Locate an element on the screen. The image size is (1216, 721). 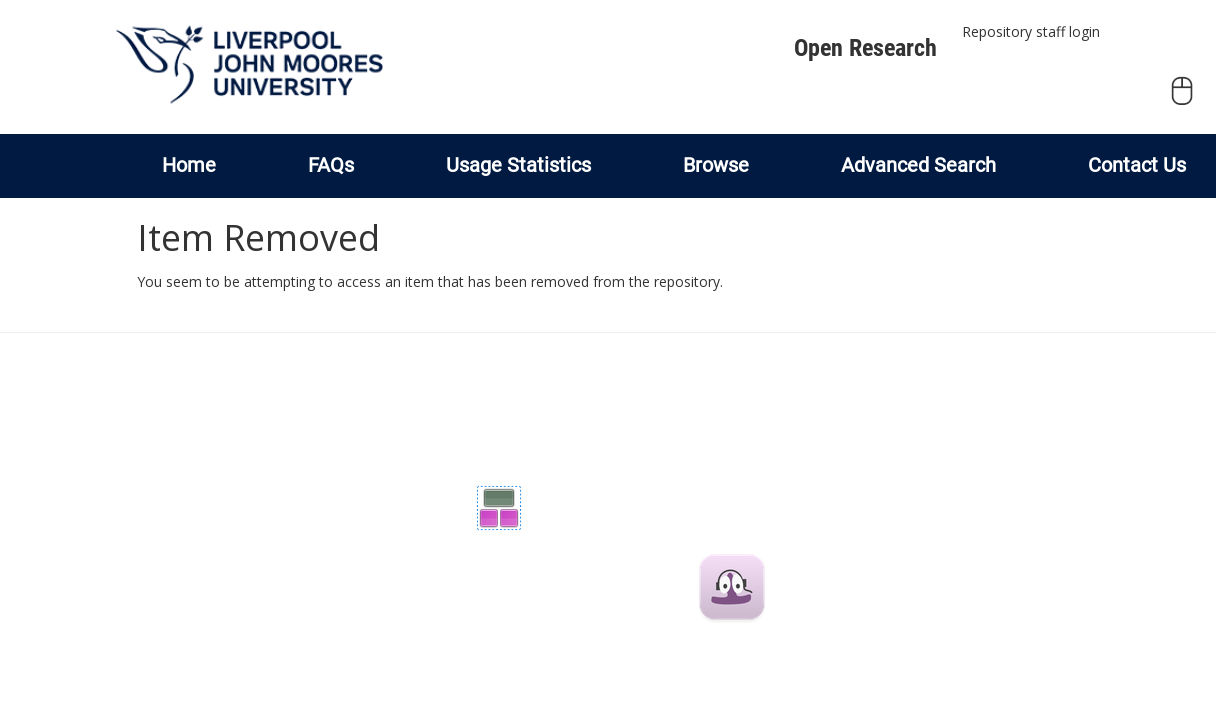
open gpodder podcast manager is located at coordinates (732, 587).